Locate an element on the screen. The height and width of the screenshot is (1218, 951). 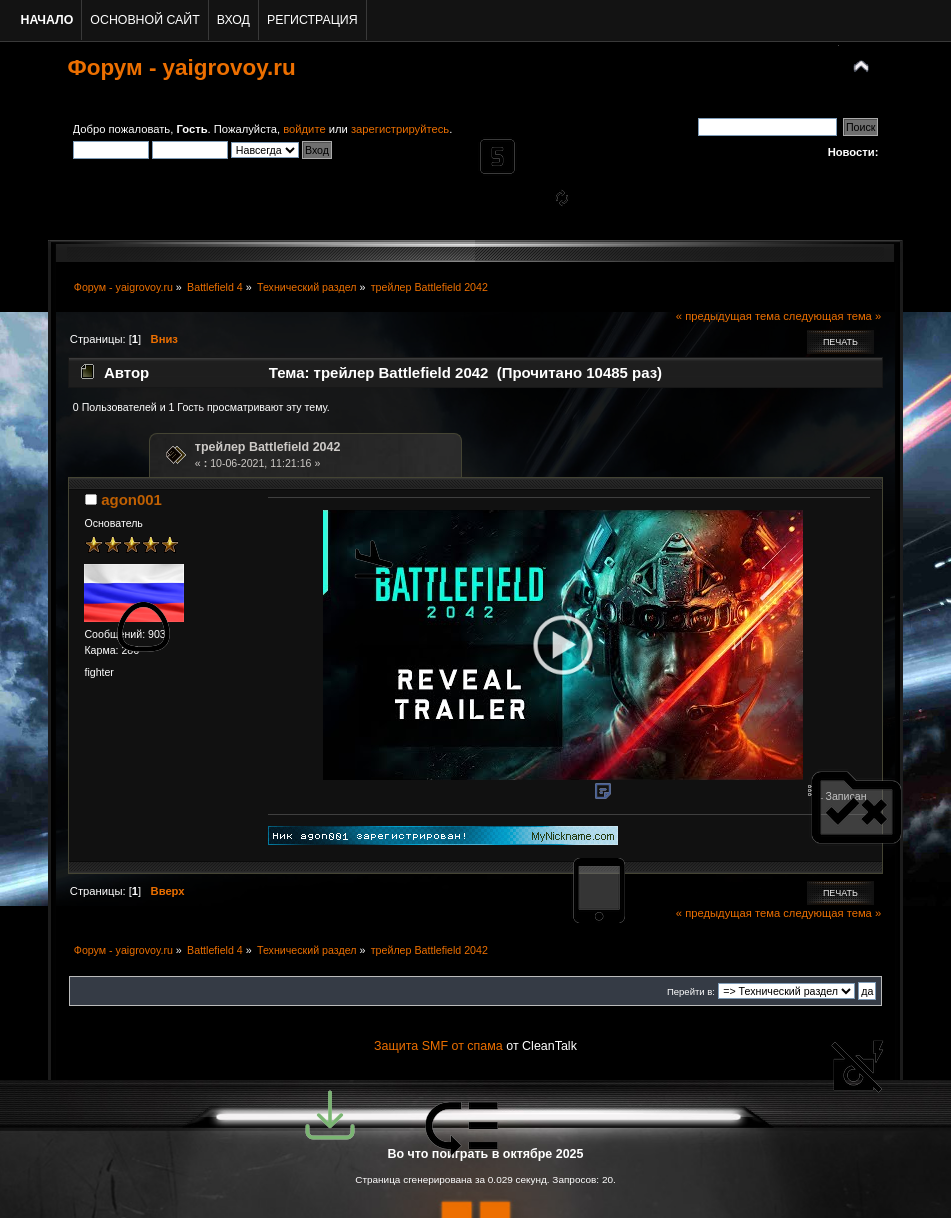
select image filter or effect number 5 is located at coordinates (497, 156).